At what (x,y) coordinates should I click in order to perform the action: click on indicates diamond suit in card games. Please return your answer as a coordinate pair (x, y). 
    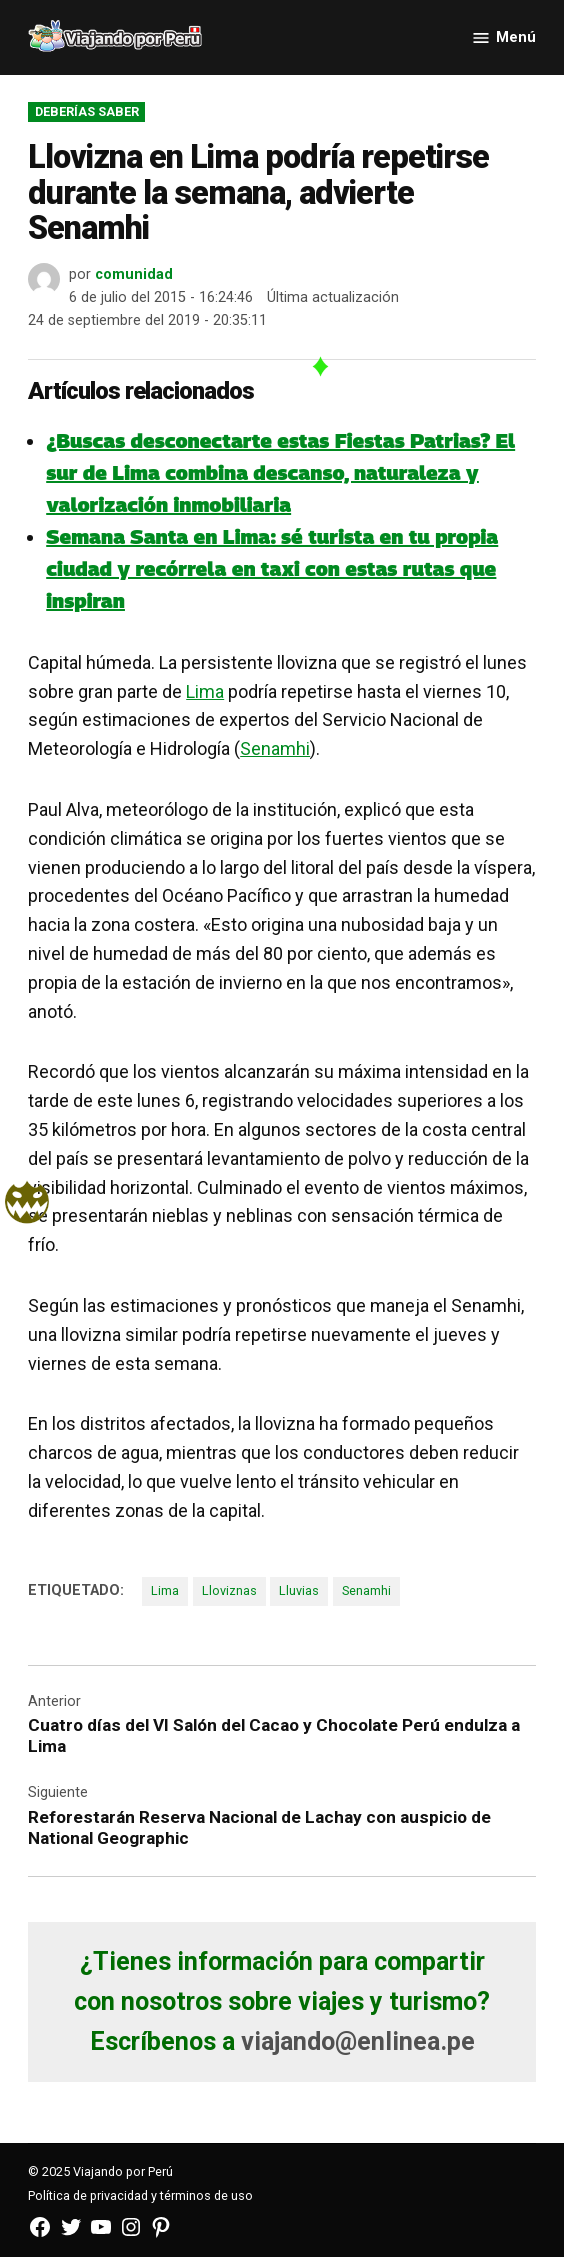
    Looking at the image, I should click on (320, 366).